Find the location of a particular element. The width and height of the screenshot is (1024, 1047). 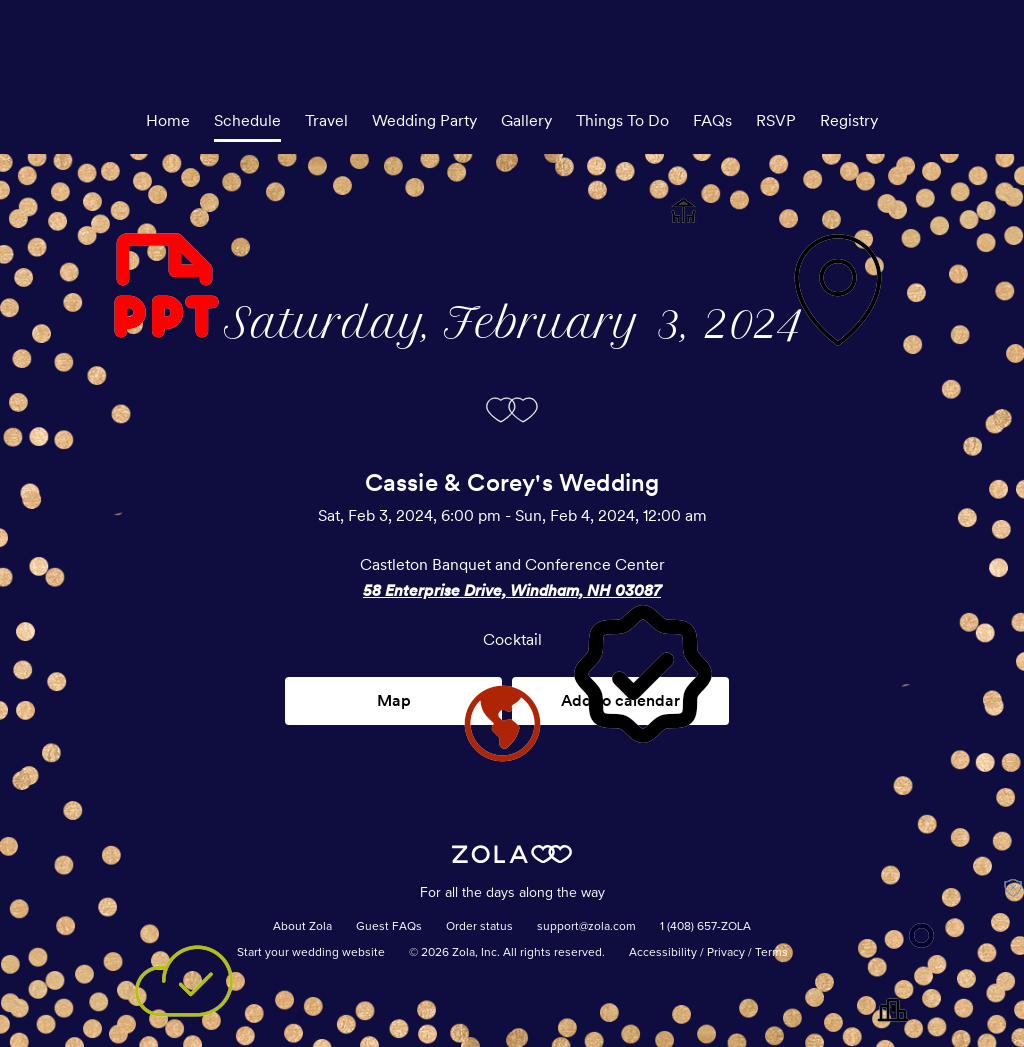

indicates an untrusted workspace or security warning is located at coordinates (1013, 888).